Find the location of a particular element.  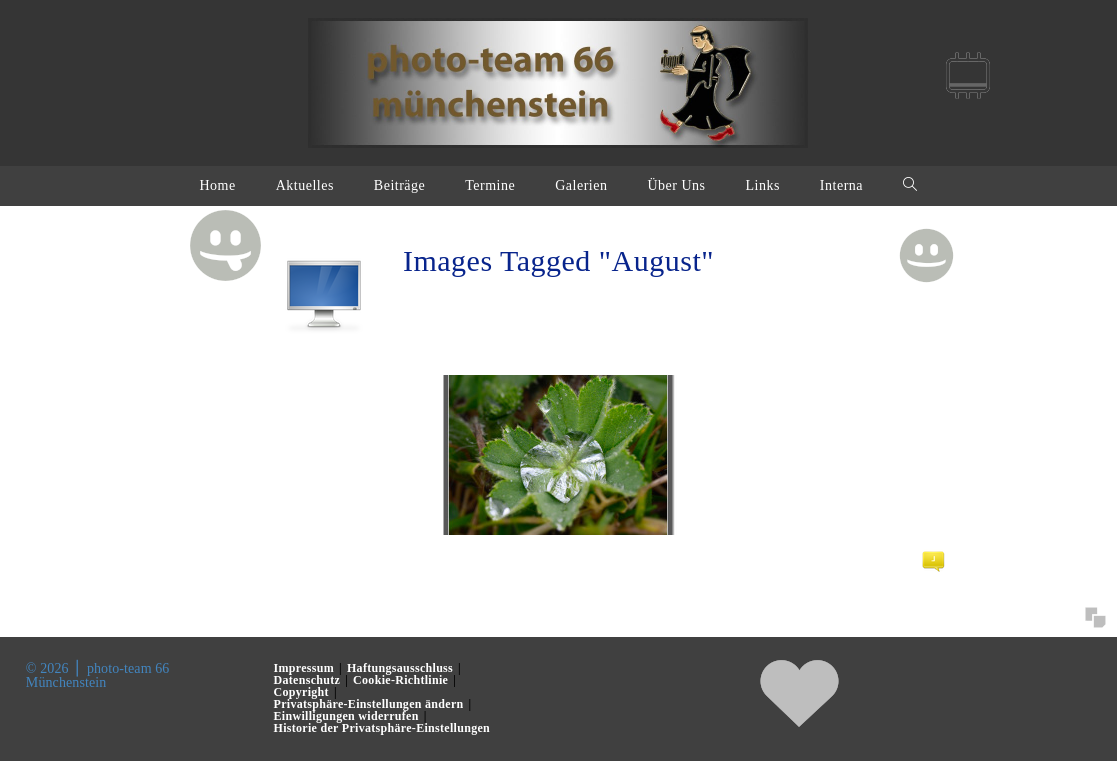

copy selected content to clipboard is located at coordinates (1095, 617).